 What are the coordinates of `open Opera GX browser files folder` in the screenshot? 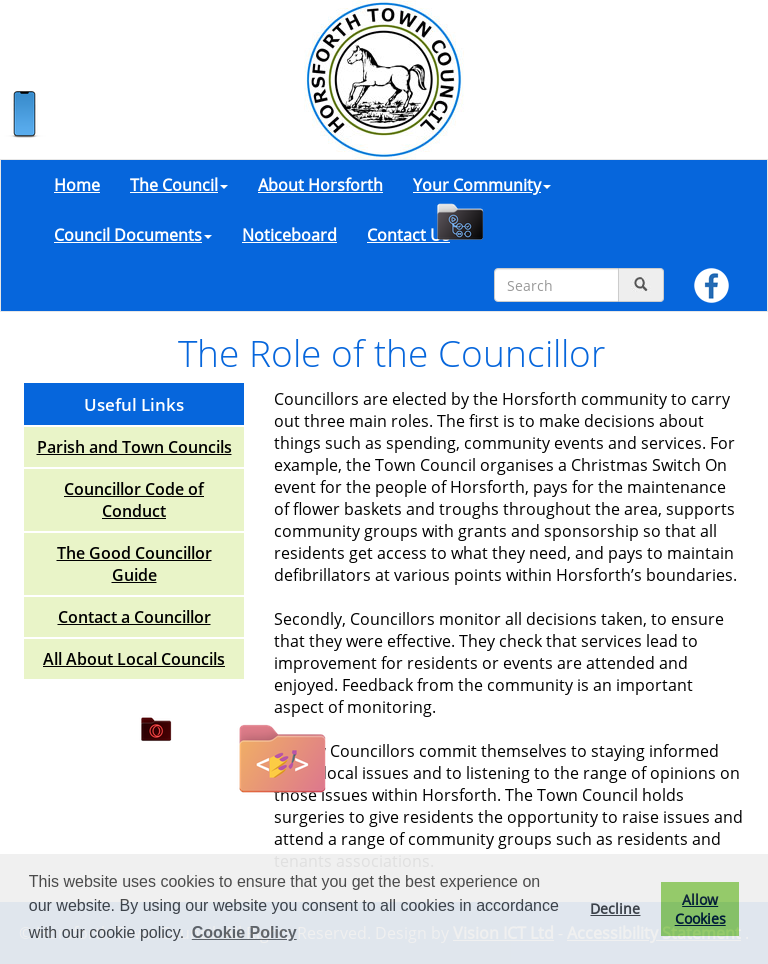 It's located at (156, 730).